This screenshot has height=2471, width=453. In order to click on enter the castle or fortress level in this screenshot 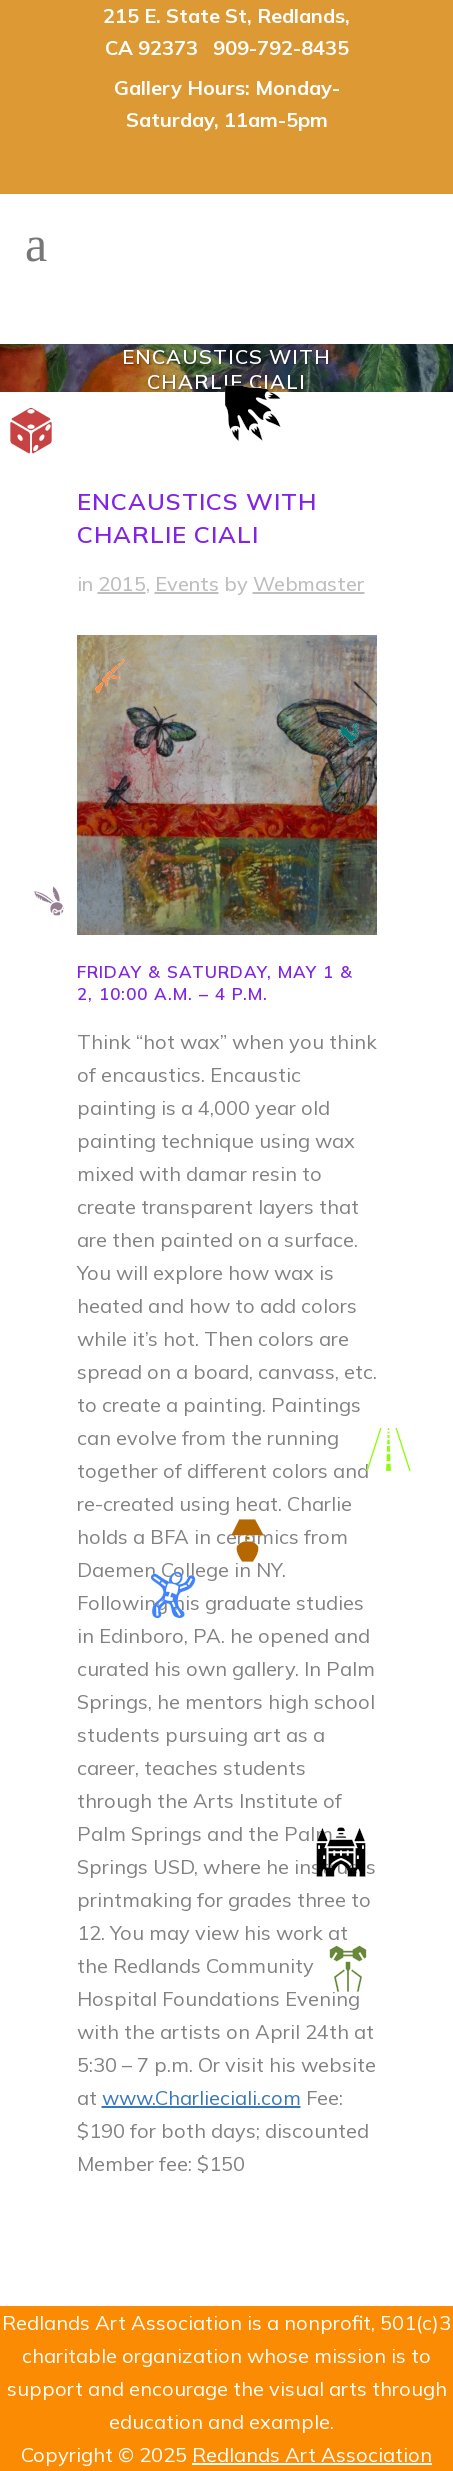, I will do `click(341, 1852)`.